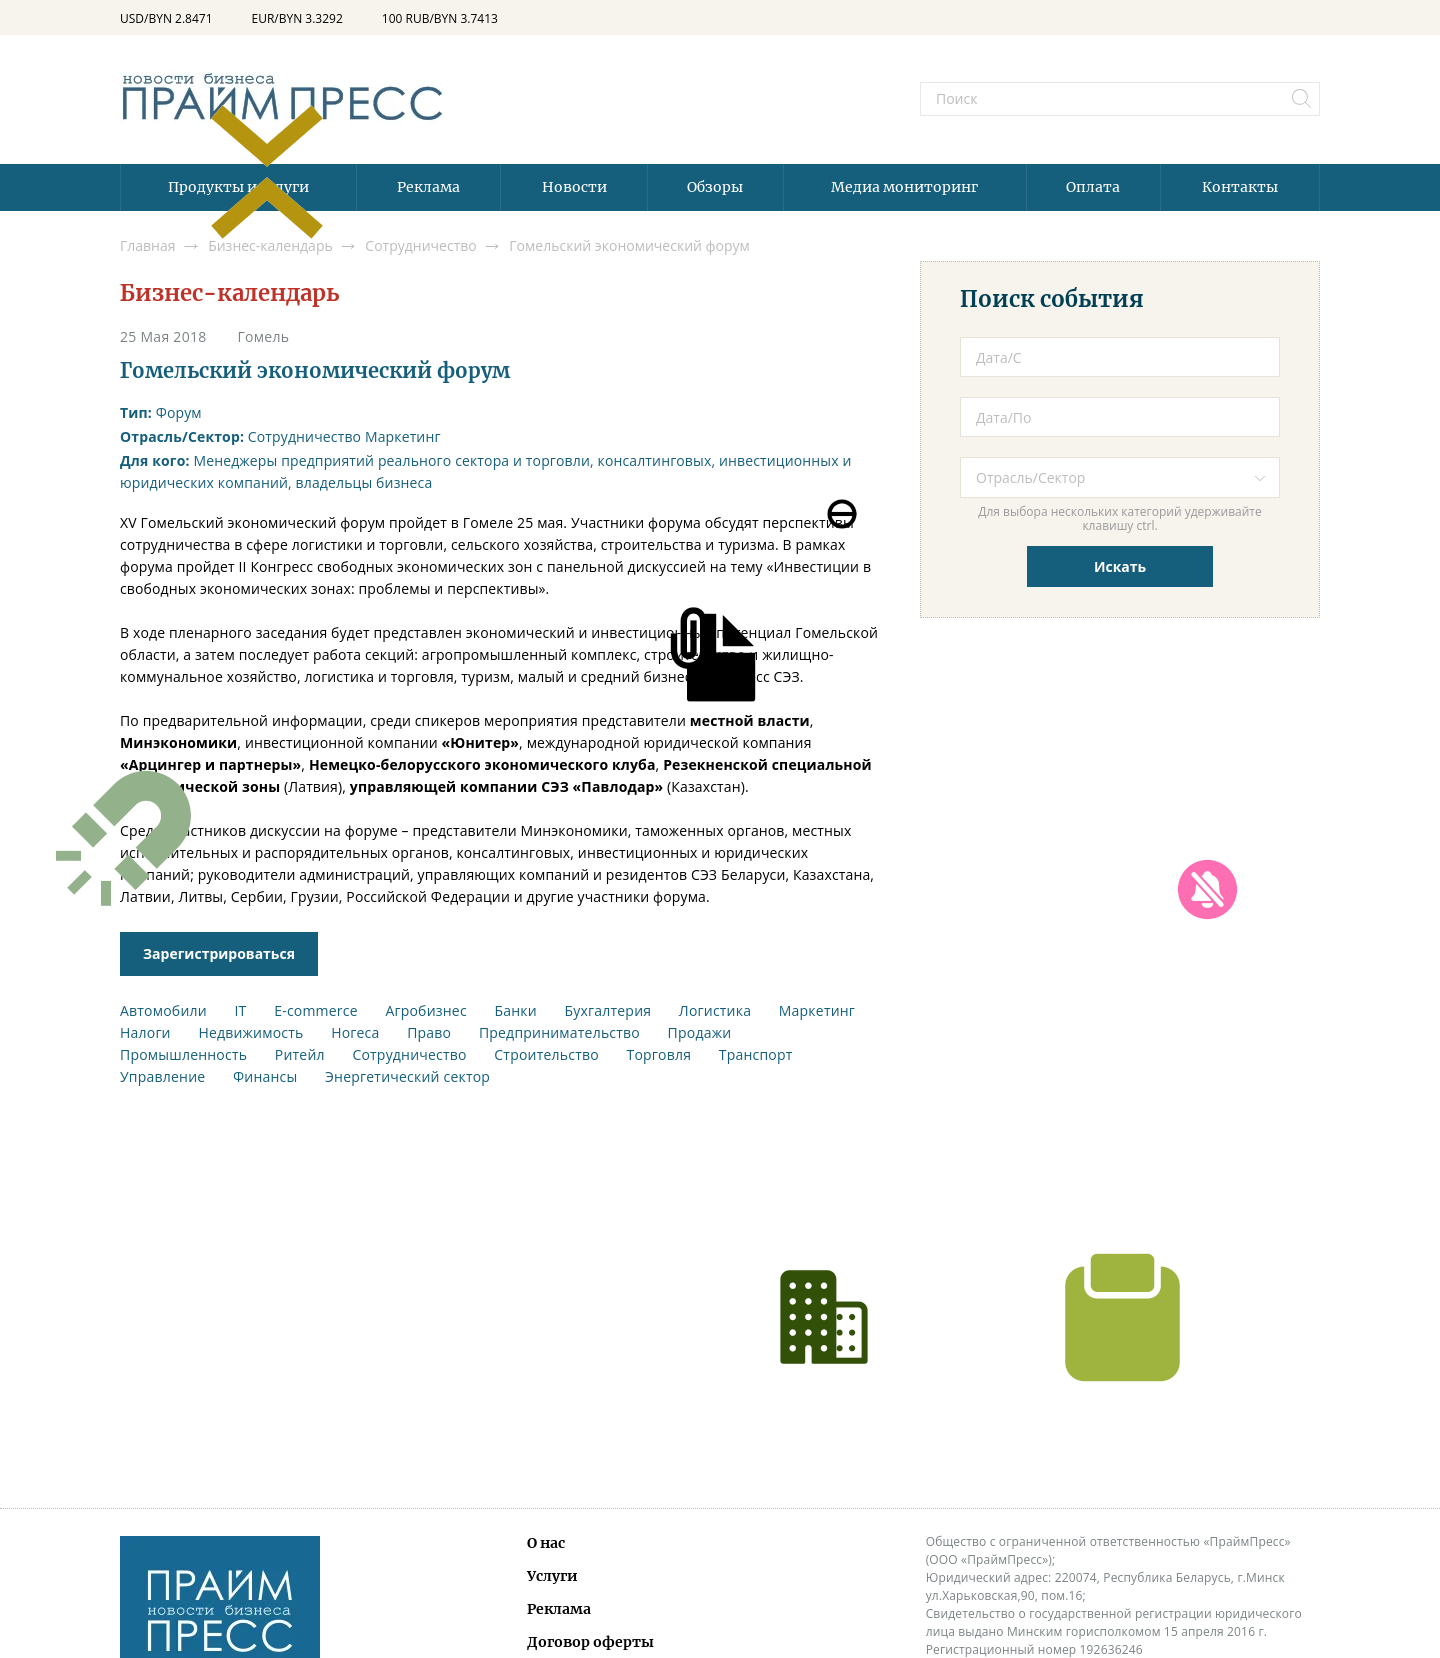  I want to click on copy to clipboard, so click(1122, 1317).